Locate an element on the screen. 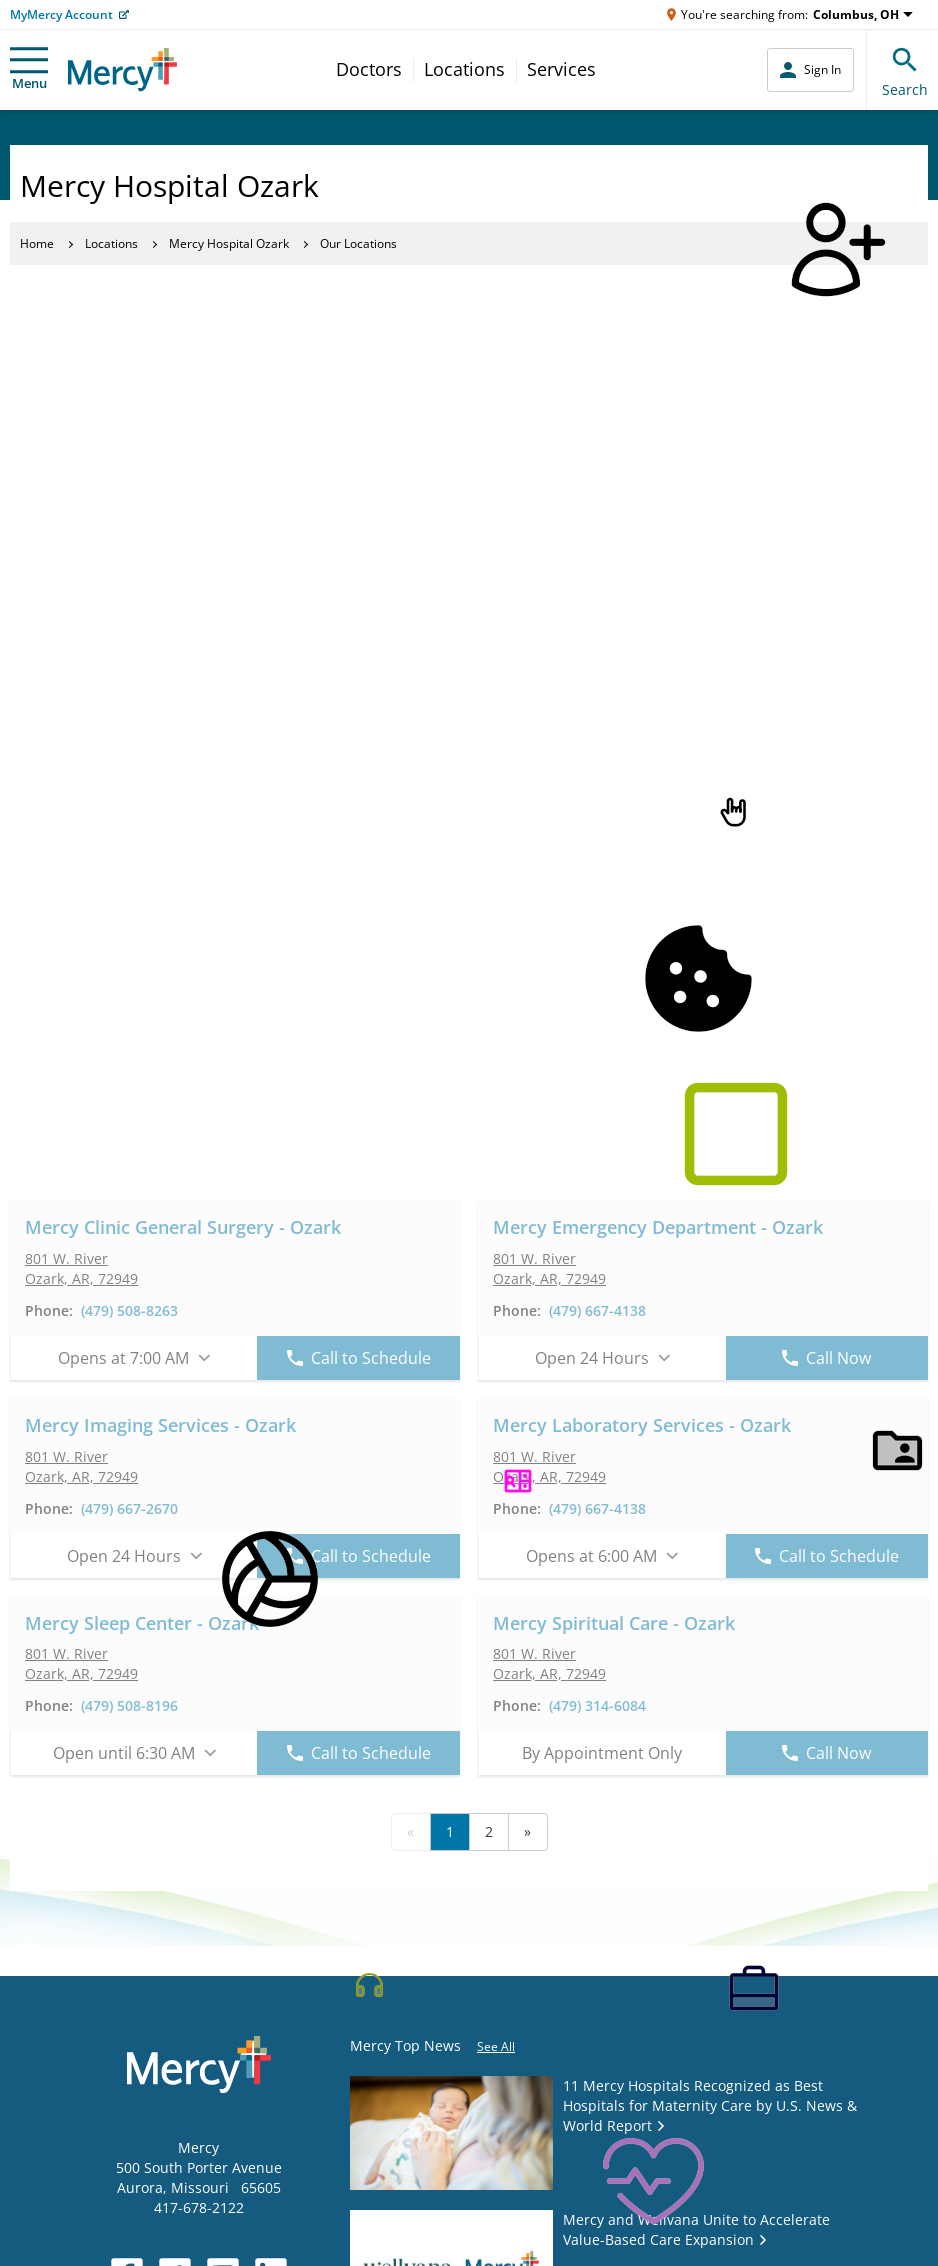  select or deselect an item is located at coordinates (736, 1134).